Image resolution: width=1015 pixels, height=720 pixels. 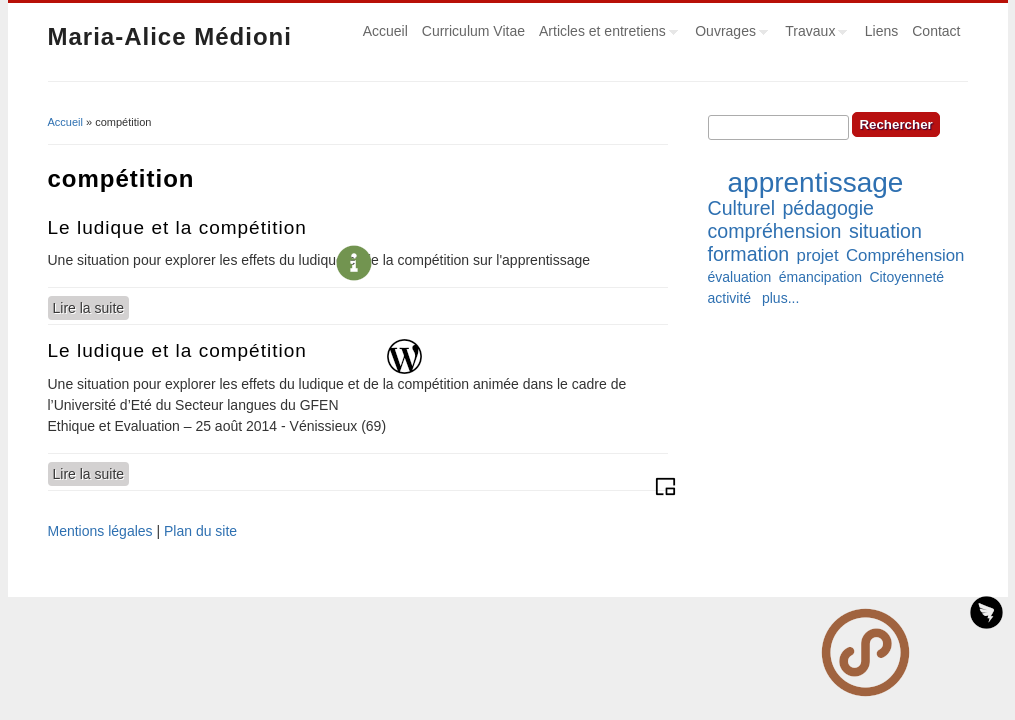 What do you see at coordinates (665, 486) in the screenshot?
I see `enable picture-in-picture mode` at bounding box center [665, 486].